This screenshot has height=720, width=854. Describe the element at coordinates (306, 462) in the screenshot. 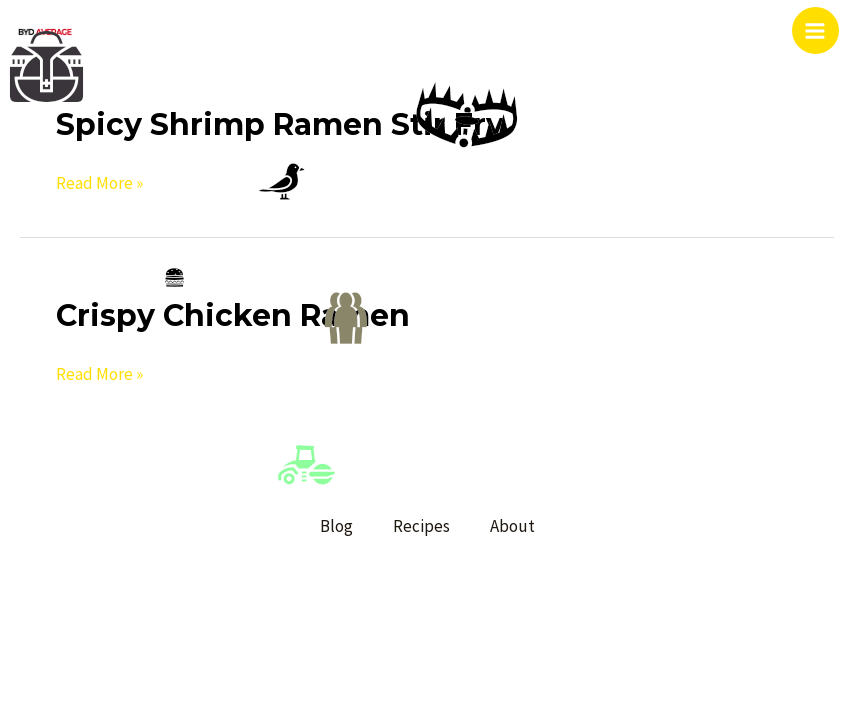

I see `construction or road building category` at that location.